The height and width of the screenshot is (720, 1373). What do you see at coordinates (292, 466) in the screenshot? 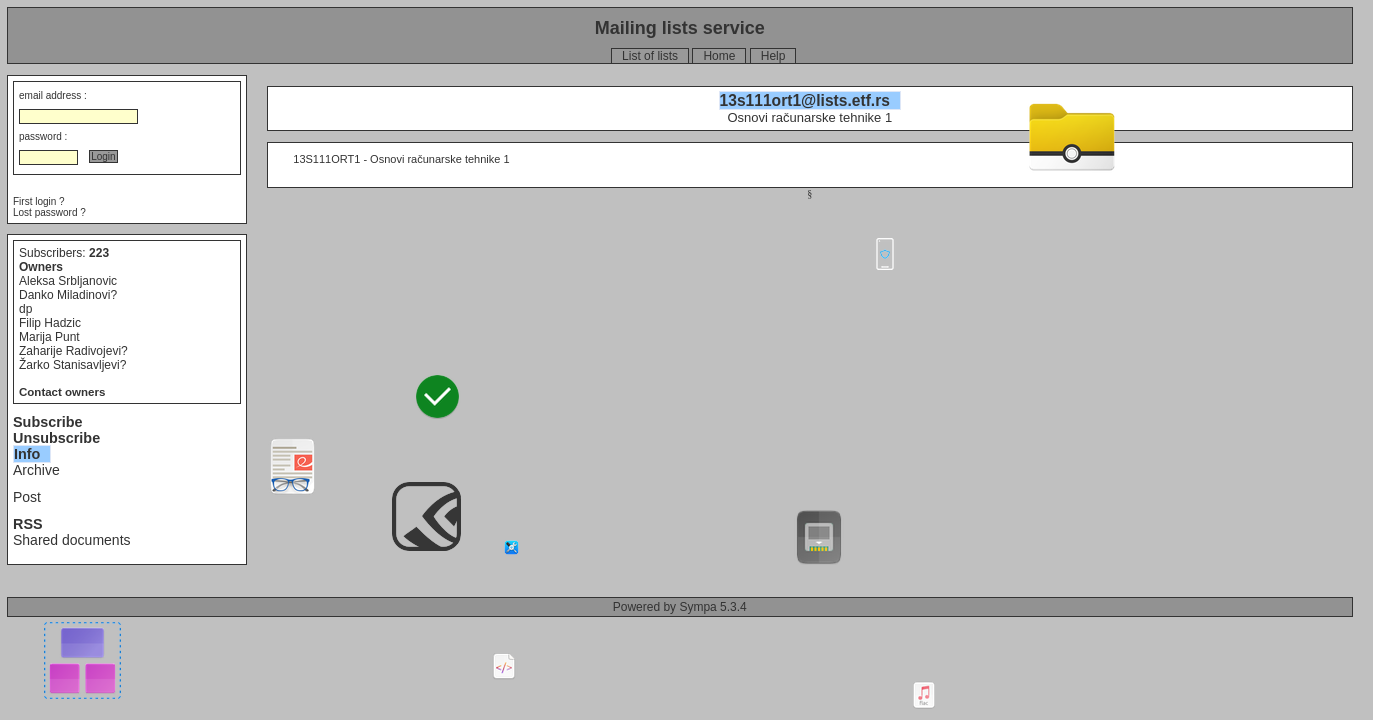
I see `open atril document viewer` at bounding box center [292, 466].